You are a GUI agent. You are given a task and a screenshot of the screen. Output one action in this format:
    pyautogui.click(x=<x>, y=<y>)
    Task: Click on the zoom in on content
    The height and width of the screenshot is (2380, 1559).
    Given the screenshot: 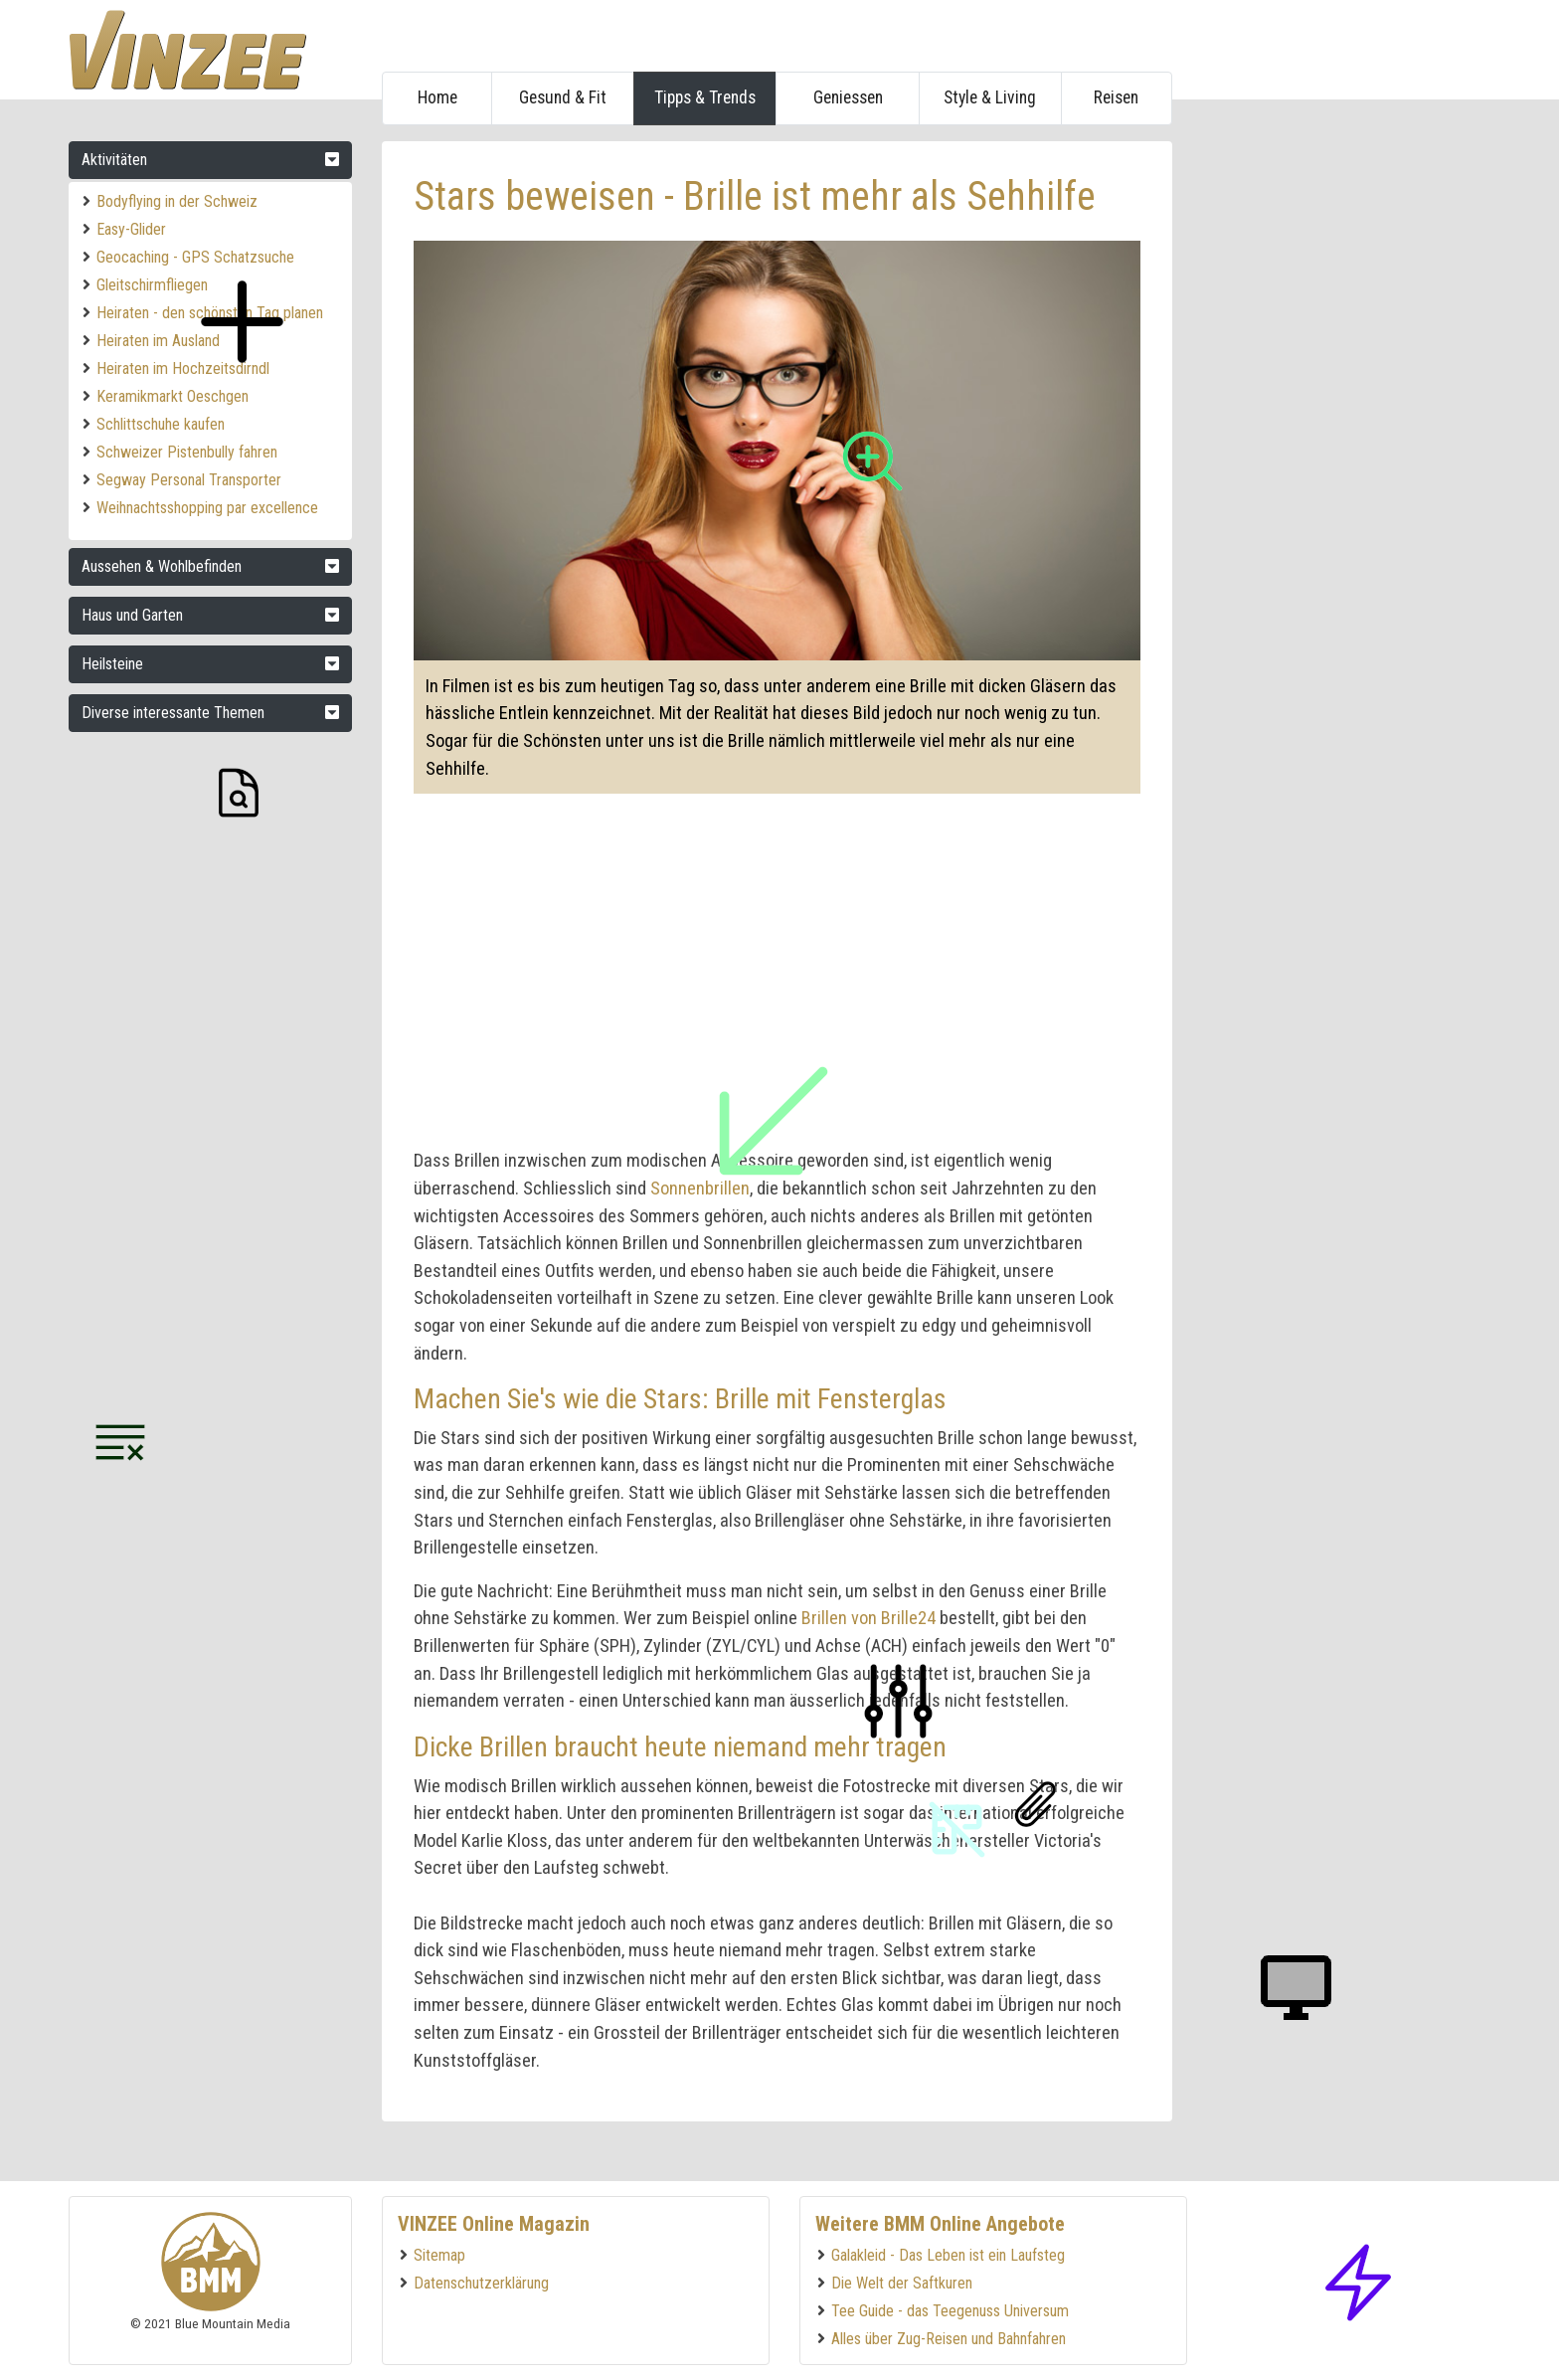 What is the action you would take?
    pyautogui.click(x=872, y=460)
    